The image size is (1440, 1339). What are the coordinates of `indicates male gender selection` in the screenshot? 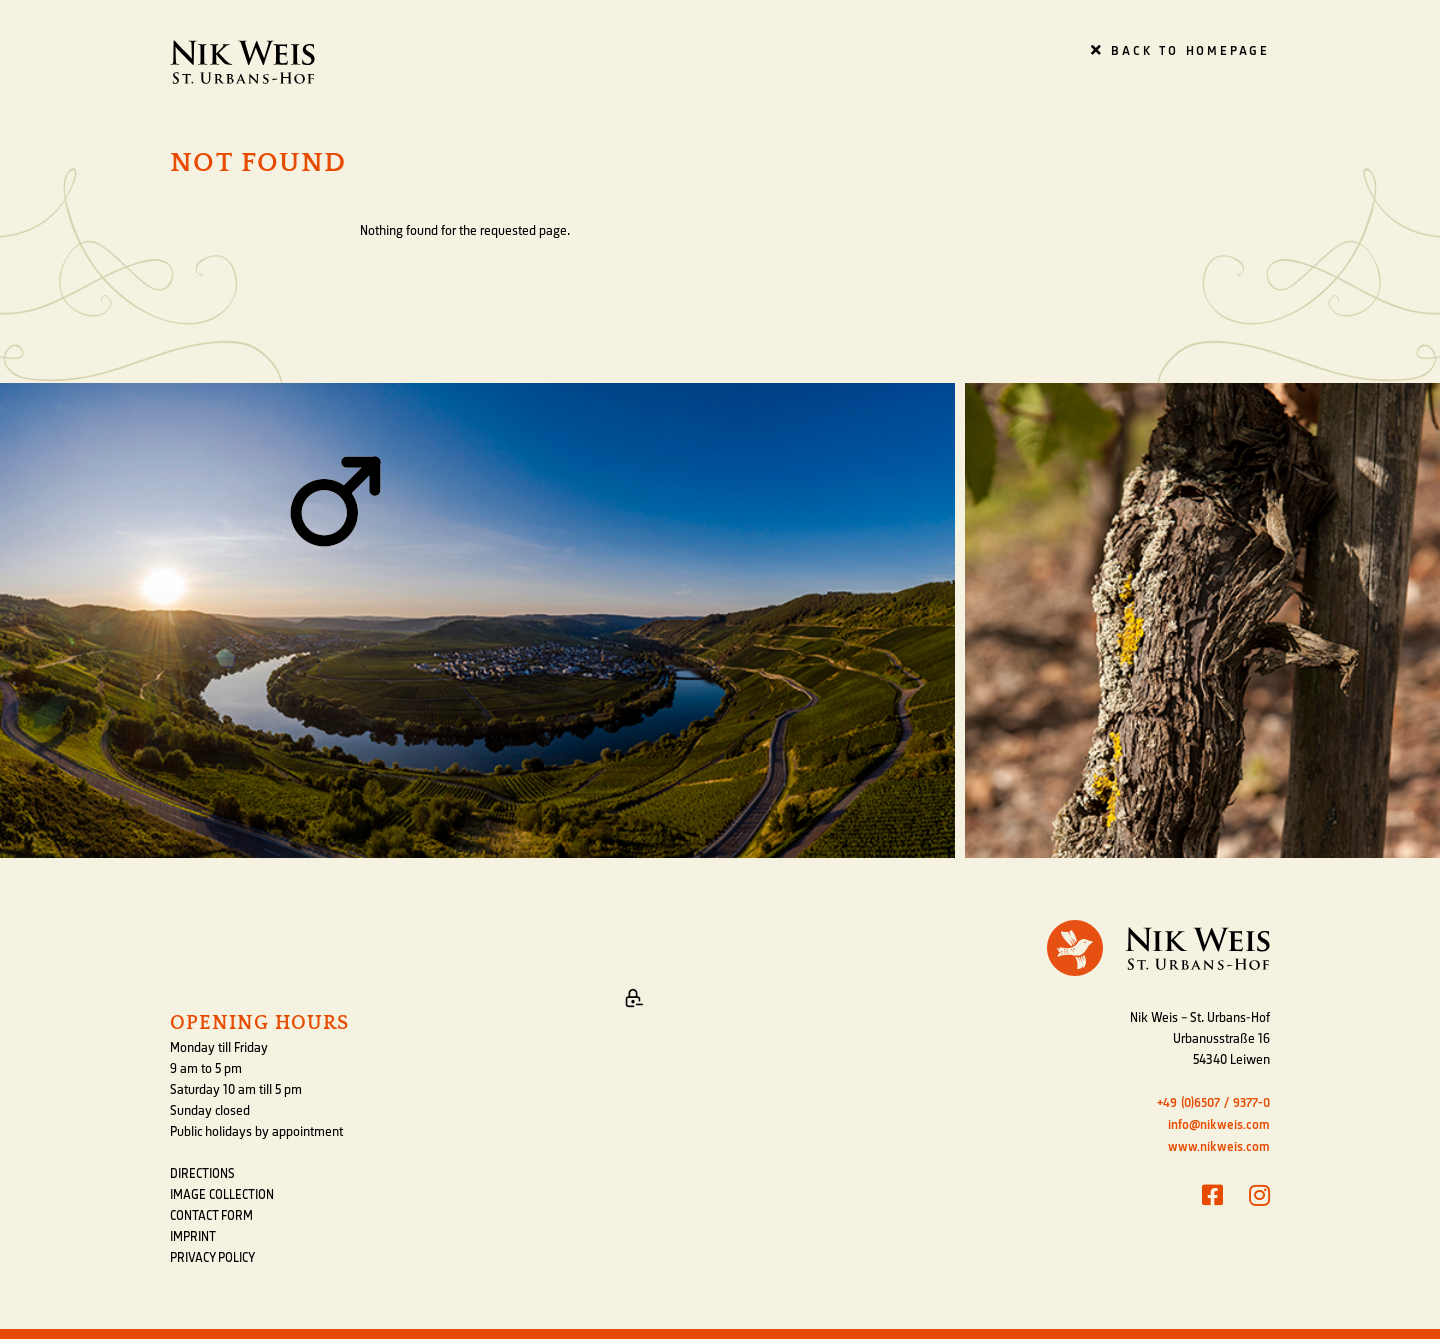 It's located at (335, 501).